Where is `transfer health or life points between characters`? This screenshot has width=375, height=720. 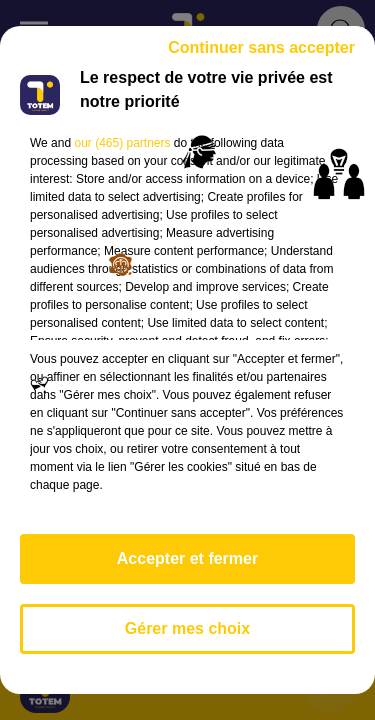
transfer health or life points between characters is located at coordinates (39, 384).